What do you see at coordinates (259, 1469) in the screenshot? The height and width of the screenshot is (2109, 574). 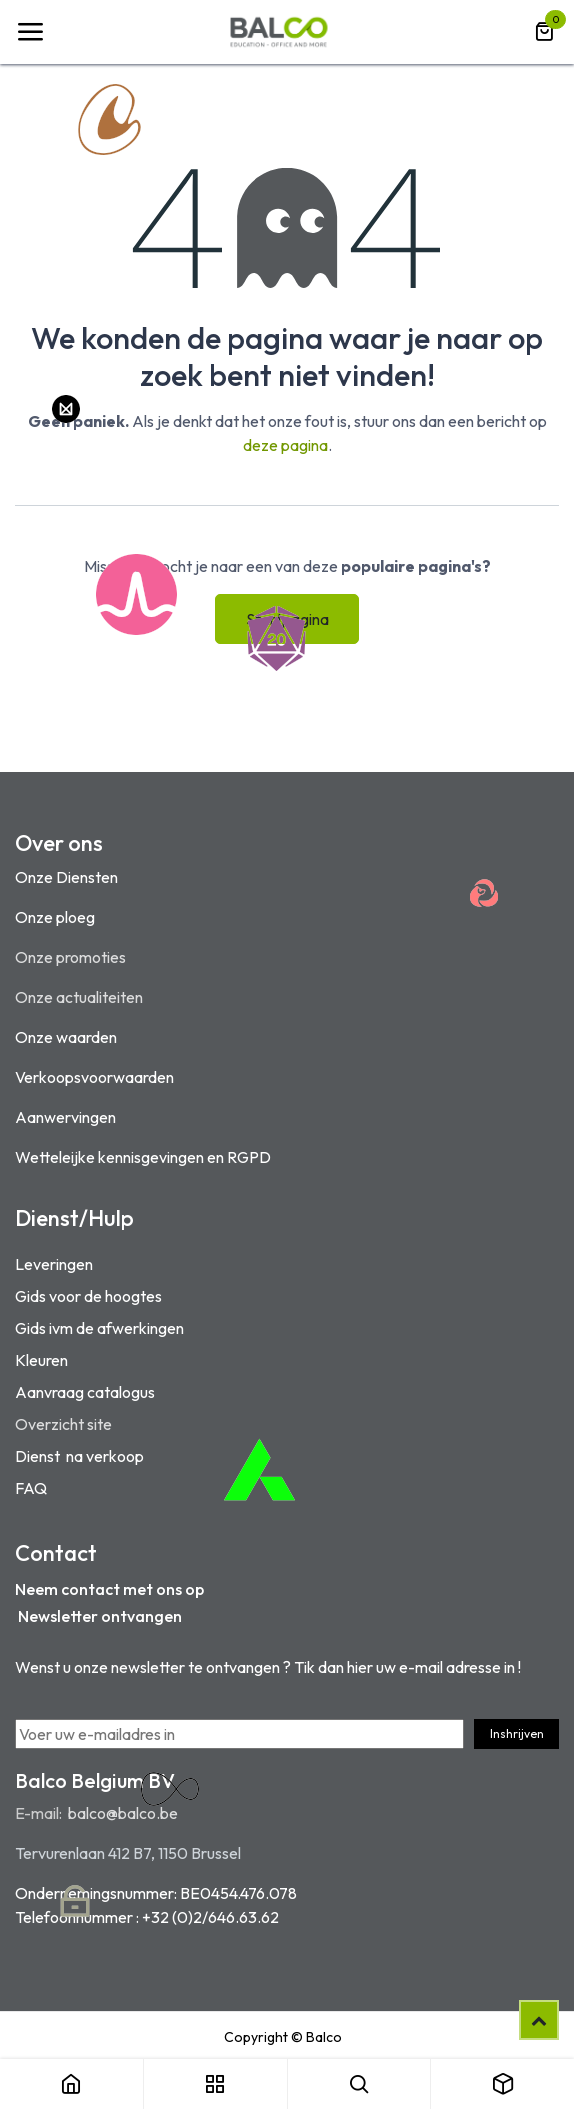 I see `axis bank app or service` at bounding box center [259, 1469].